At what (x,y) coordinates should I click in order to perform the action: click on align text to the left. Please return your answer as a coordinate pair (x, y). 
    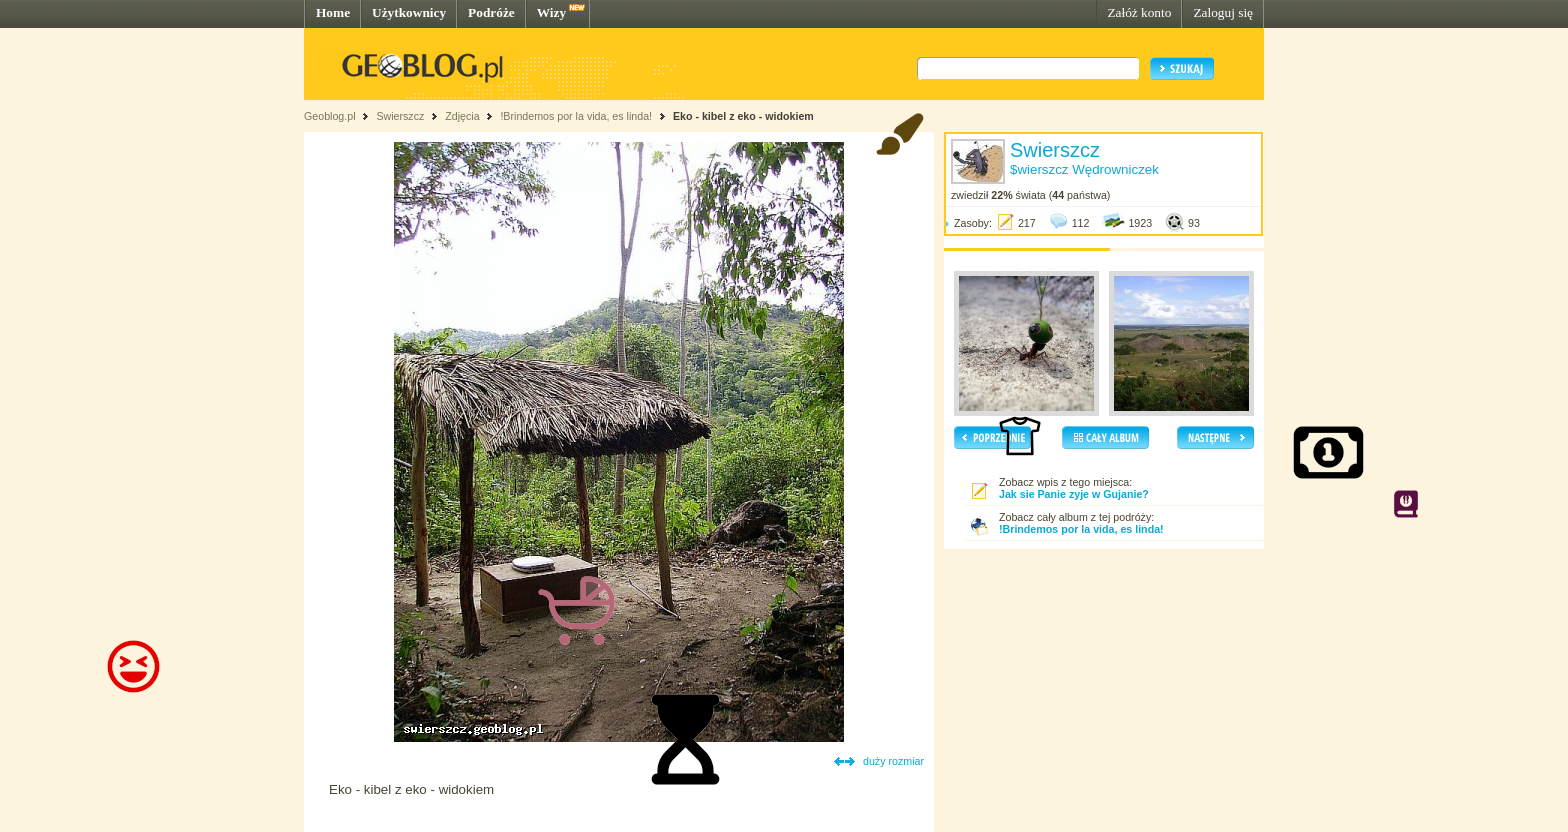
    Looking at the image, I should click on (522, 486).